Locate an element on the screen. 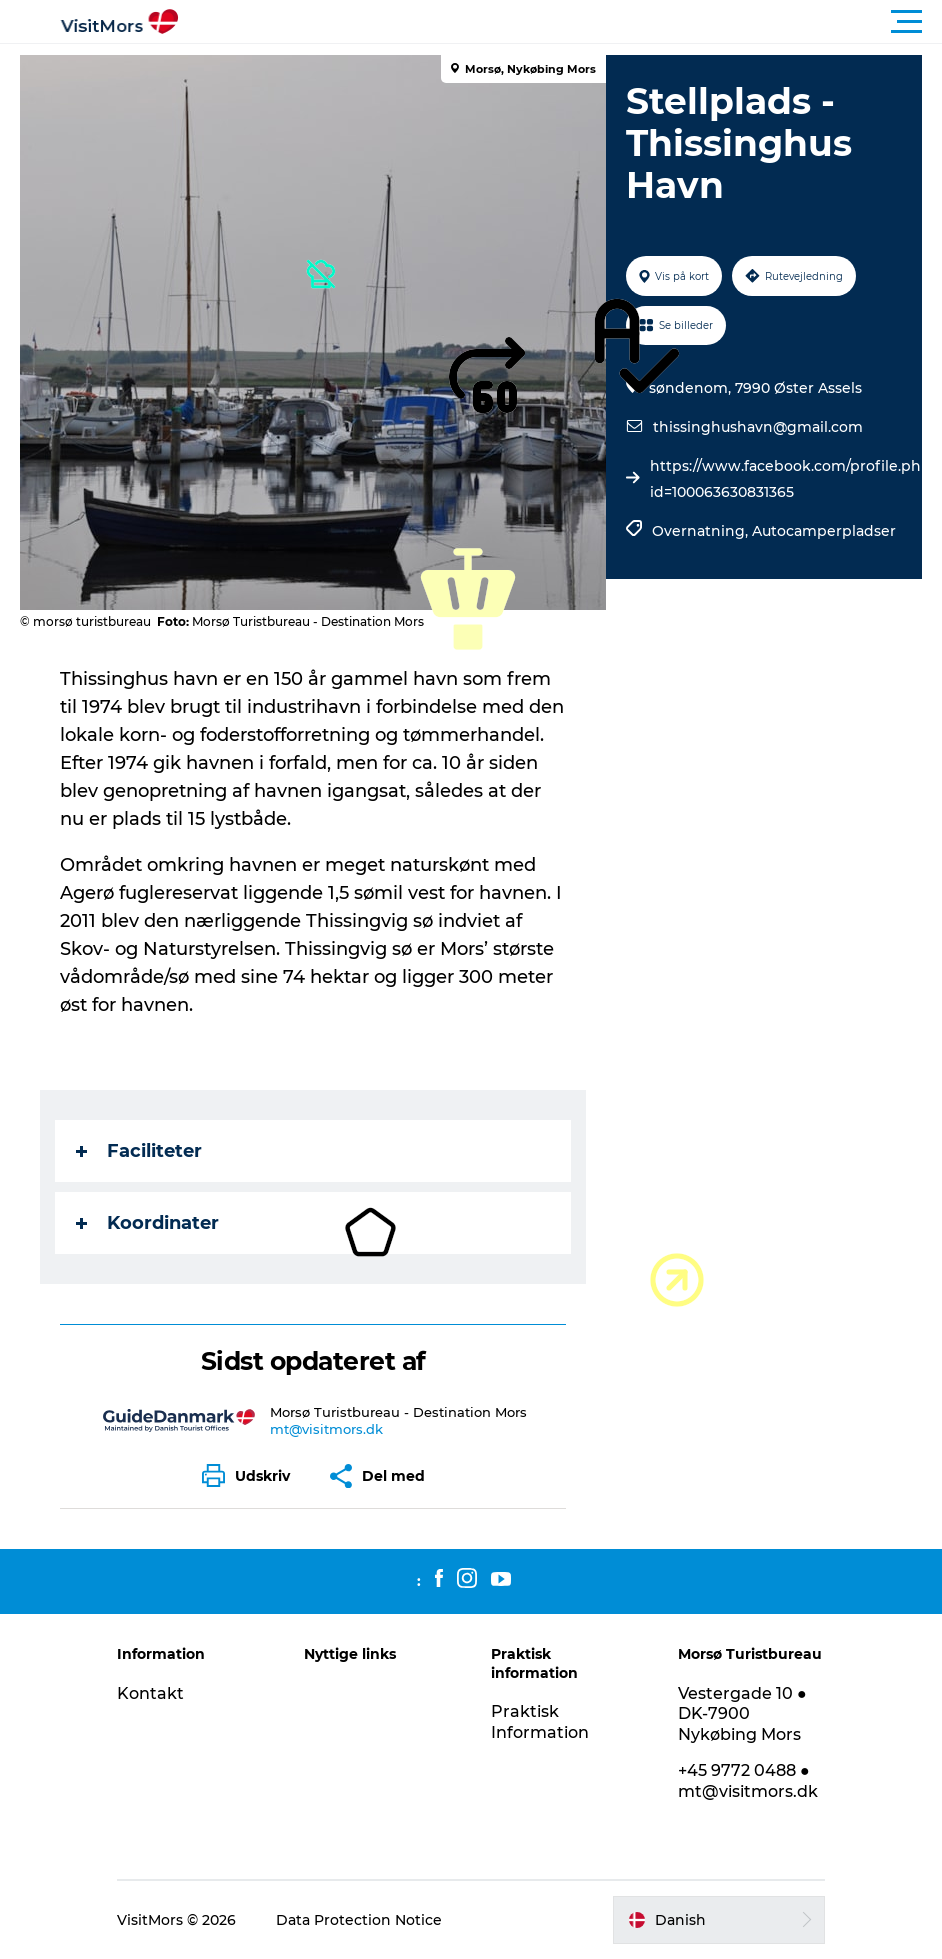 The width and height of the screenshot is (942, 1959). open link in new tab or window is located at coordinates (677, 1280).